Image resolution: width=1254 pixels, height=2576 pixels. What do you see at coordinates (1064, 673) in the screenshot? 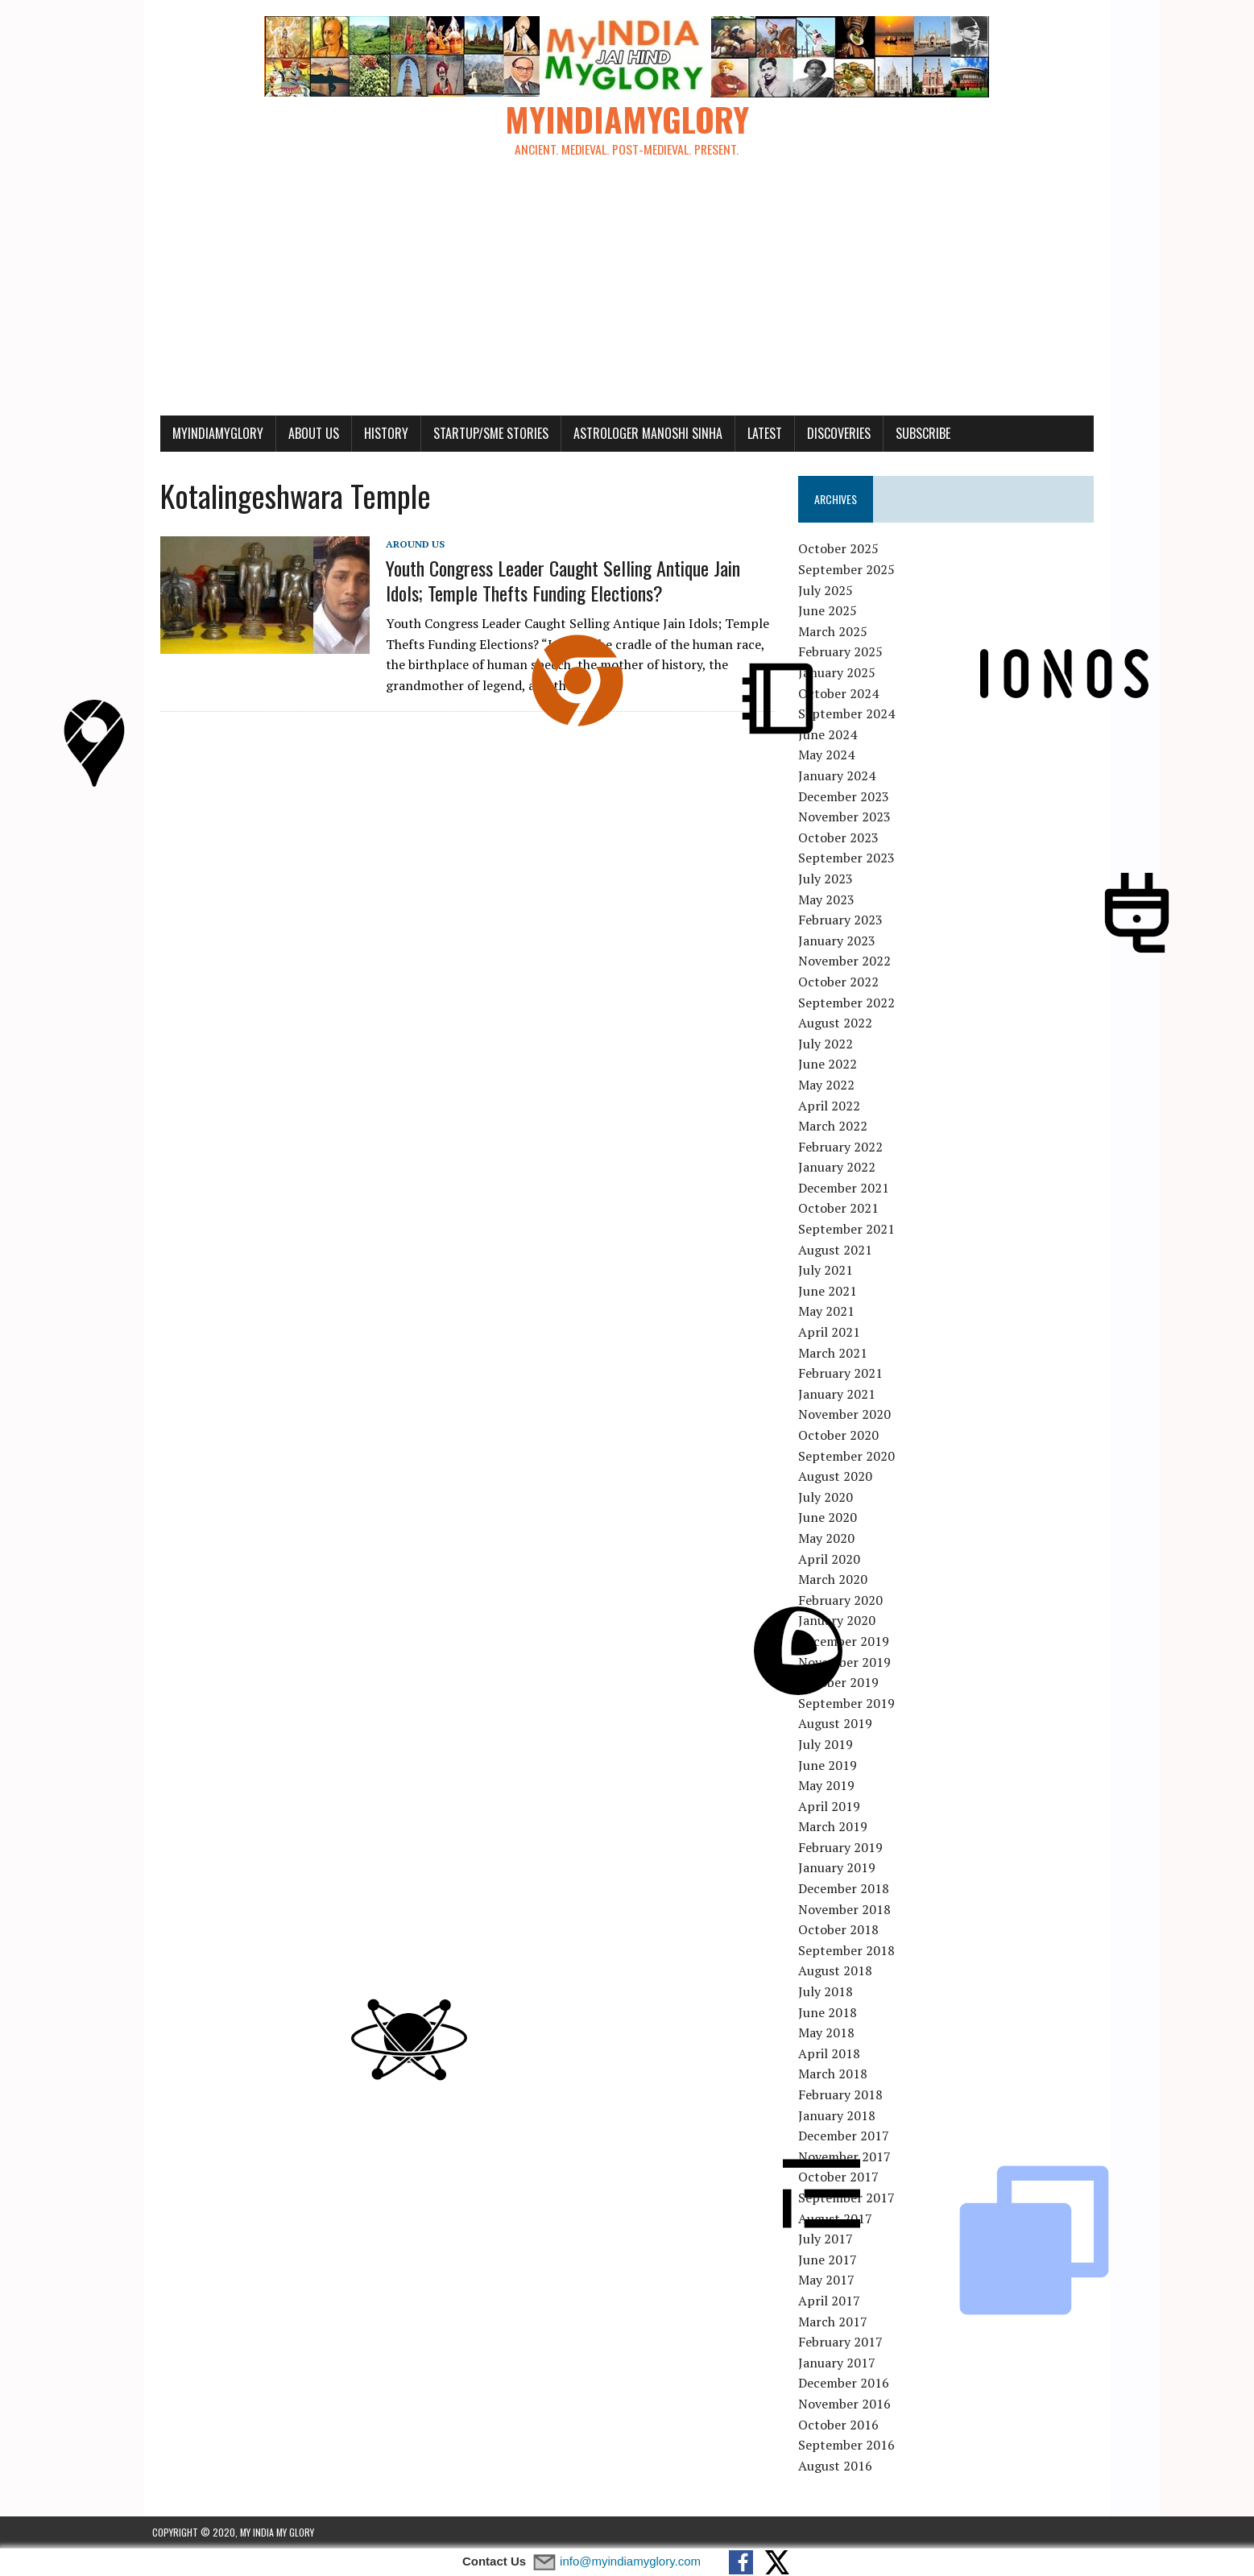
I see `ionos web hosting and cloud services logo` at bounding box center [1064, 673].